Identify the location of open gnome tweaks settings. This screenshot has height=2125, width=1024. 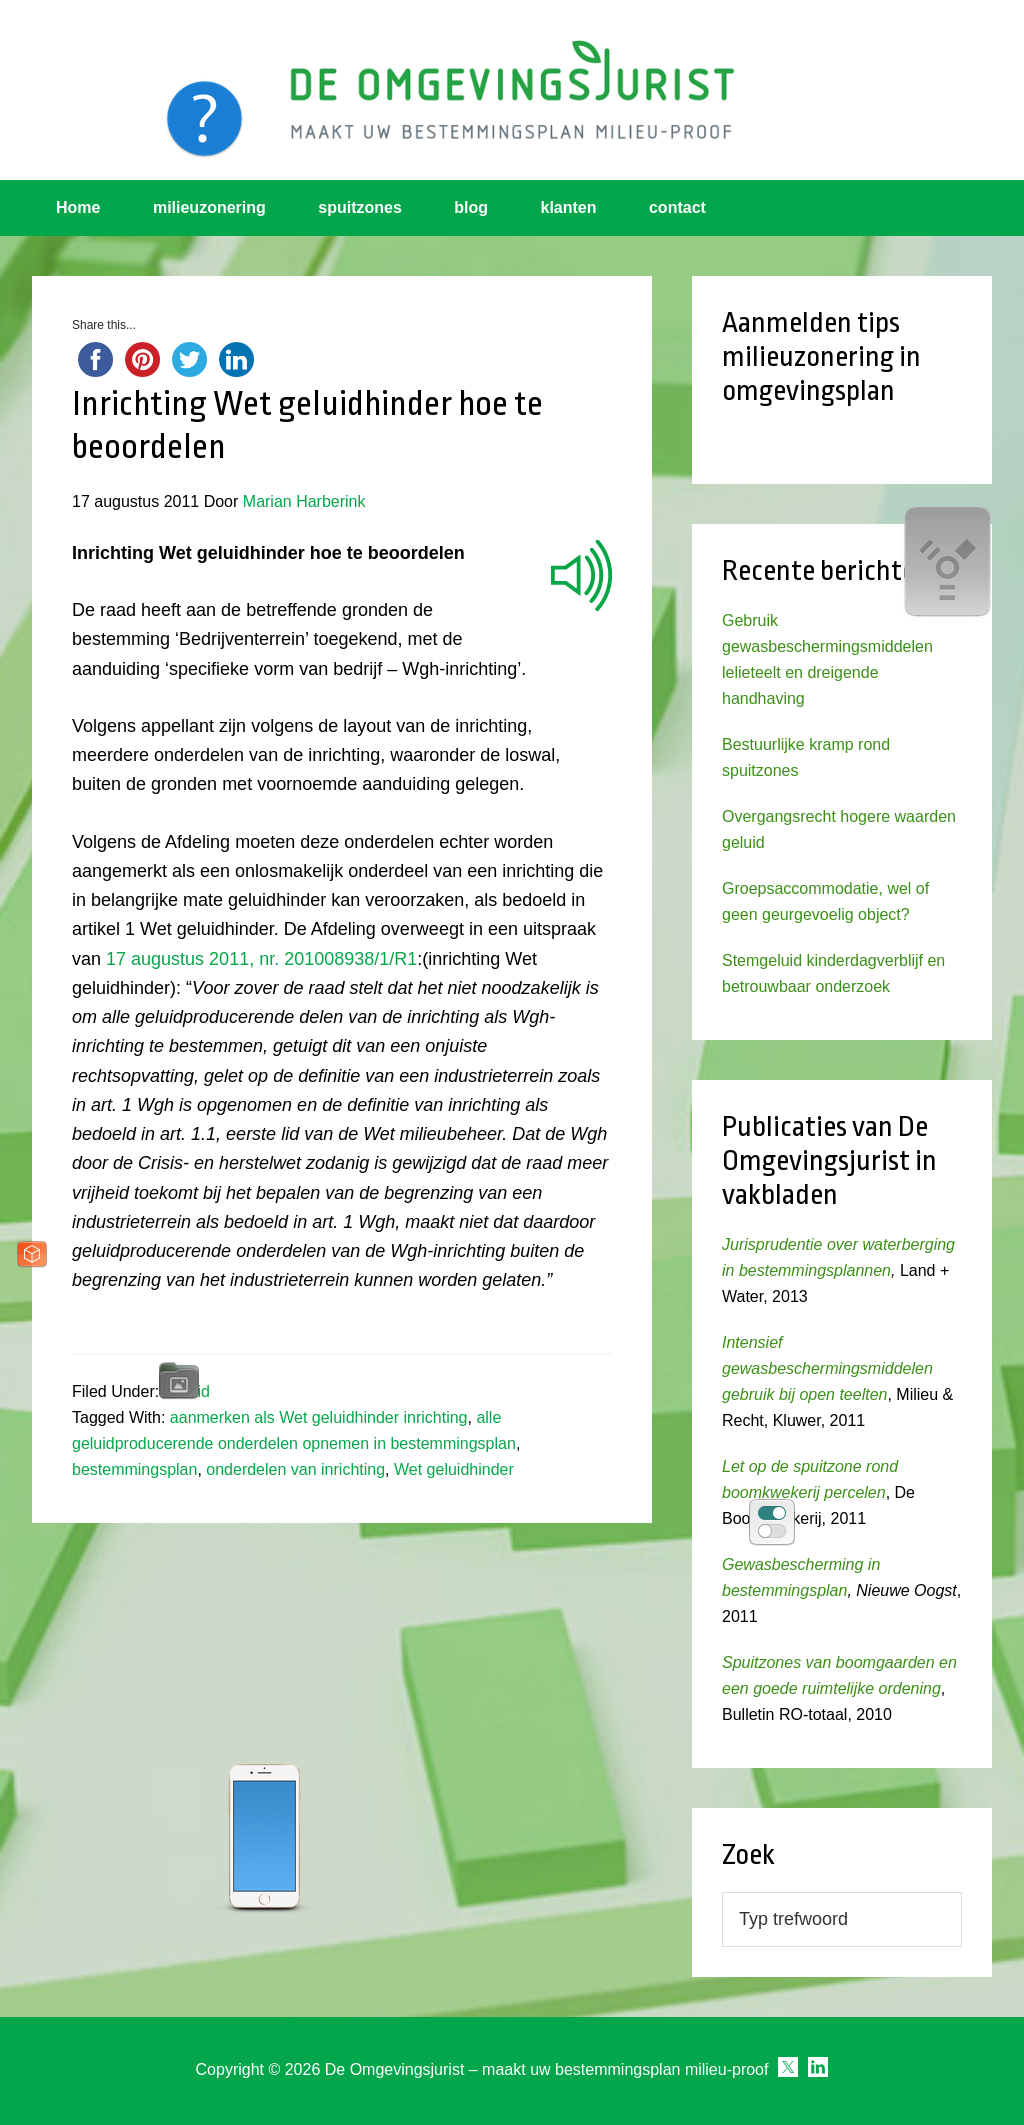
(772, 1522).